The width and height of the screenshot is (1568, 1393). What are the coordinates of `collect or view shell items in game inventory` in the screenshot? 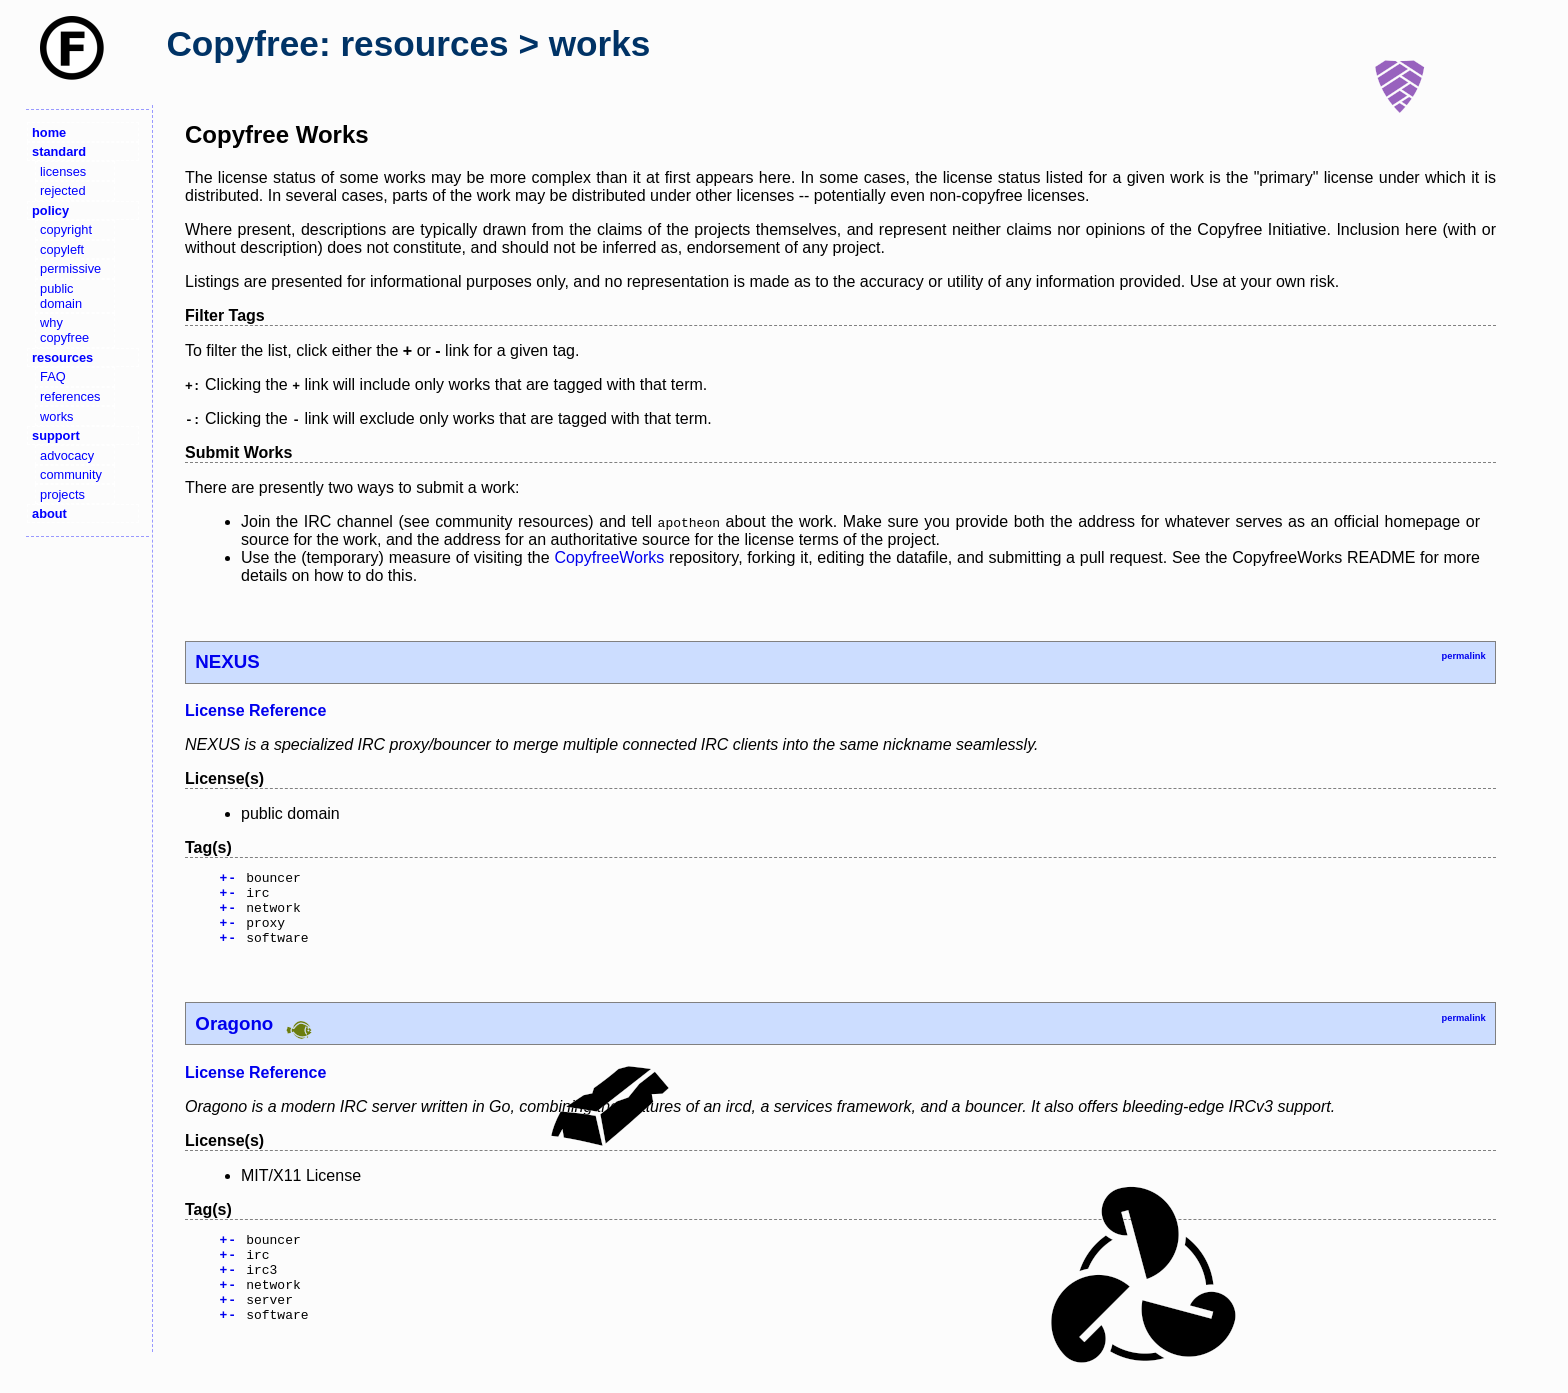 It's located at (1142, 1278).